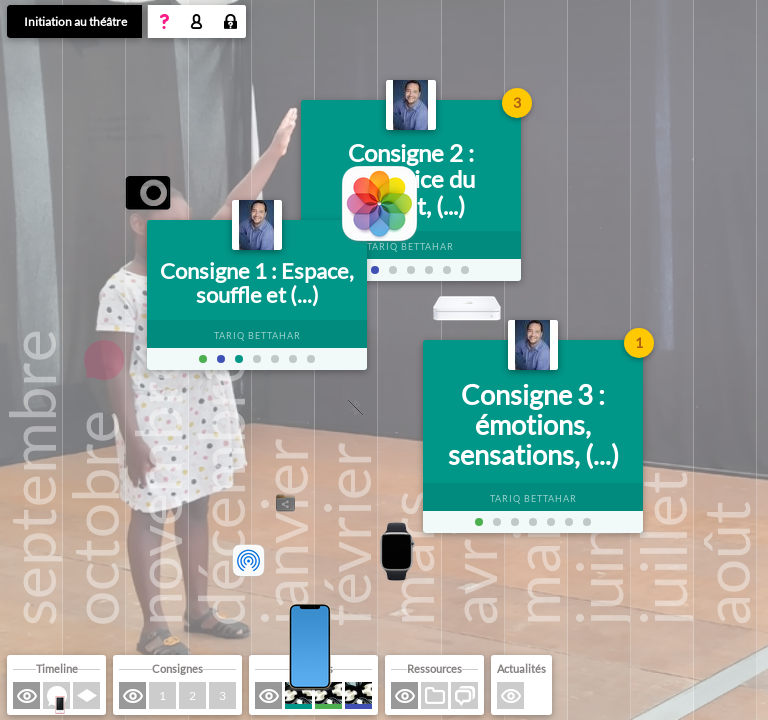 This screenshot has height=720, width=768. I want to click on ipod shuffle device in sidebar, so click(148, 191).